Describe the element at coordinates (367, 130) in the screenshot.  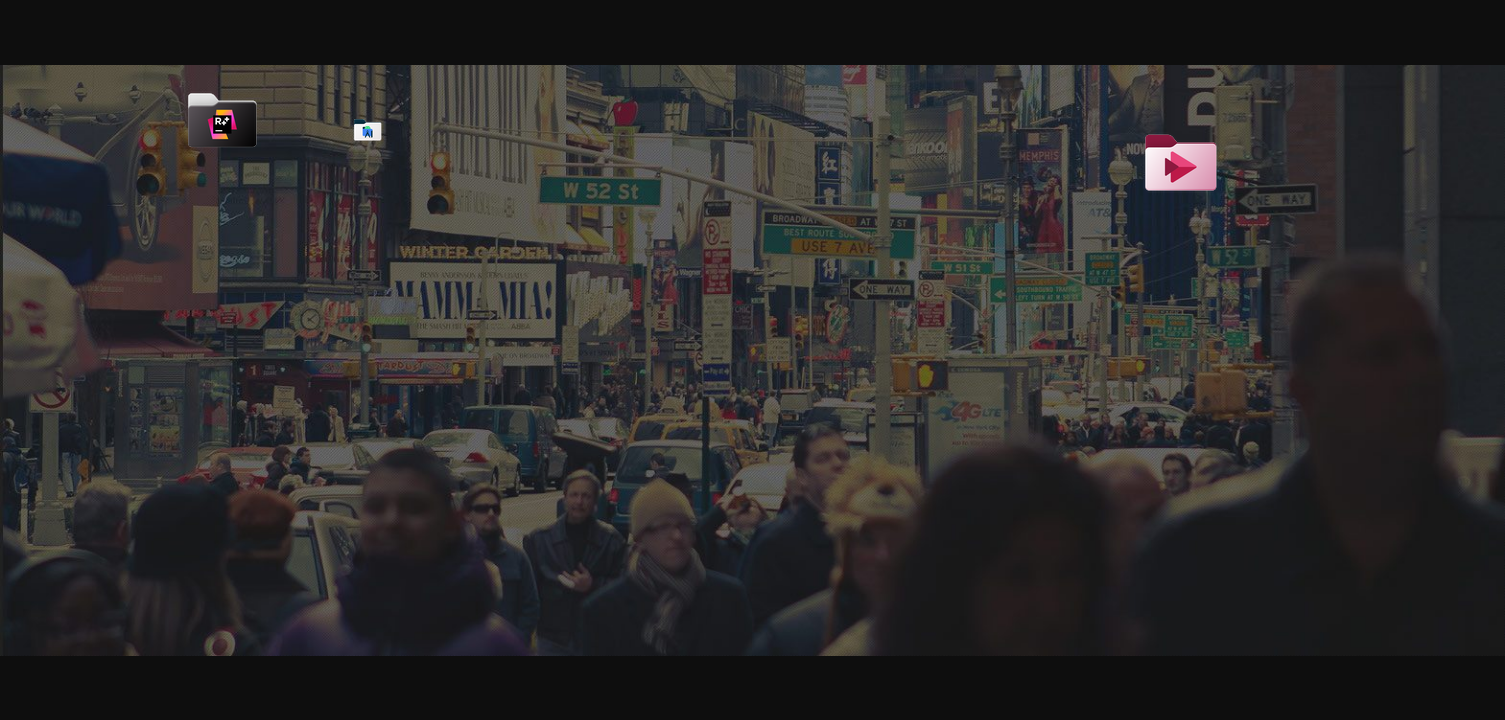
I see `open android studio projects folder` at that location.